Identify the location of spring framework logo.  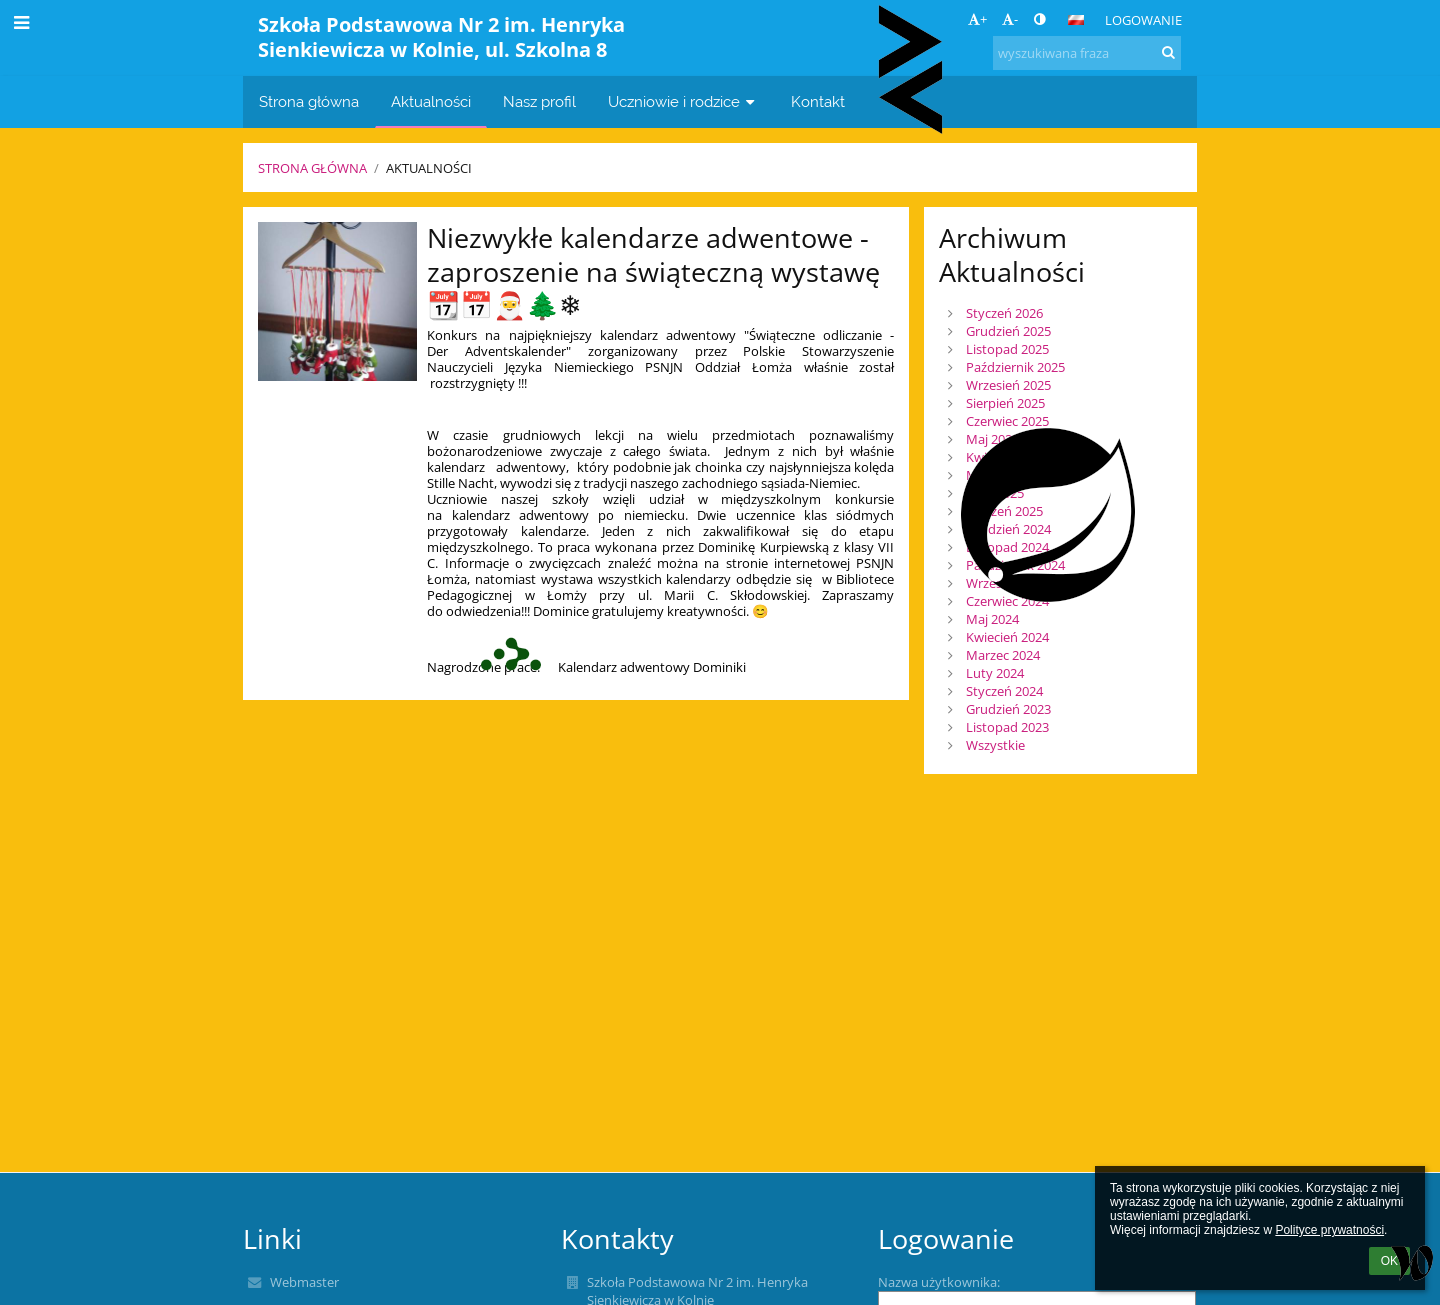
(1048, 515).